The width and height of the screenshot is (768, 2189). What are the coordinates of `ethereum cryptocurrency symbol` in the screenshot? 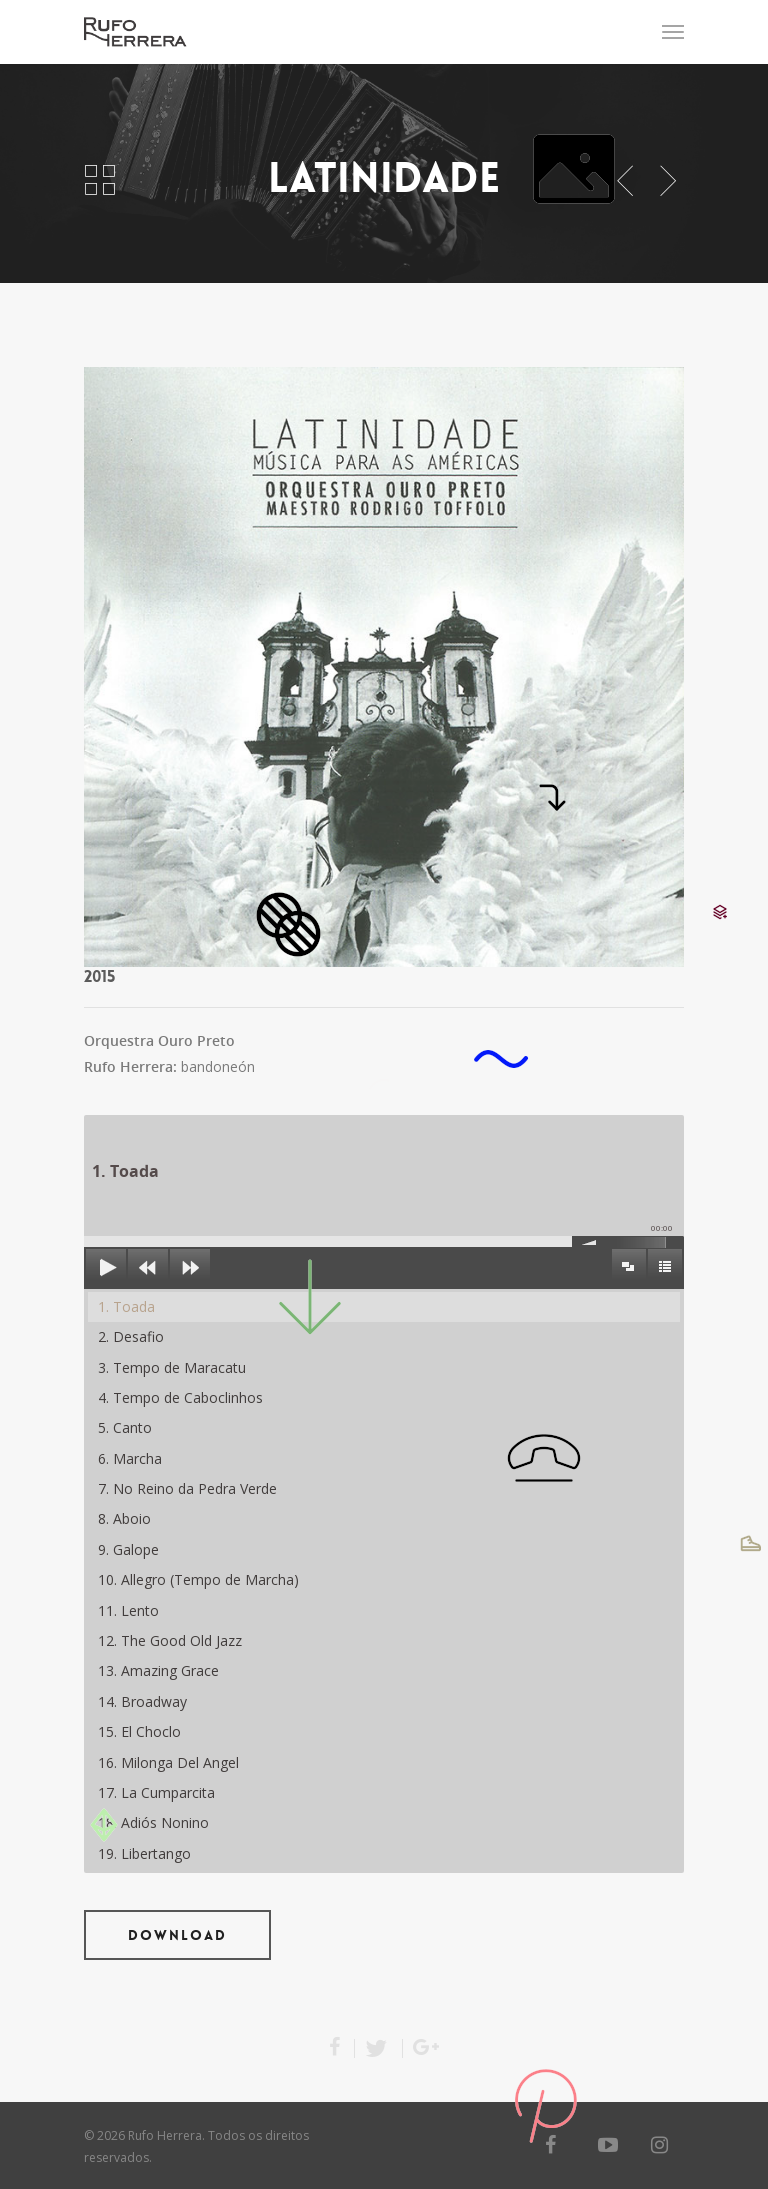 It's located at (104, 1825).